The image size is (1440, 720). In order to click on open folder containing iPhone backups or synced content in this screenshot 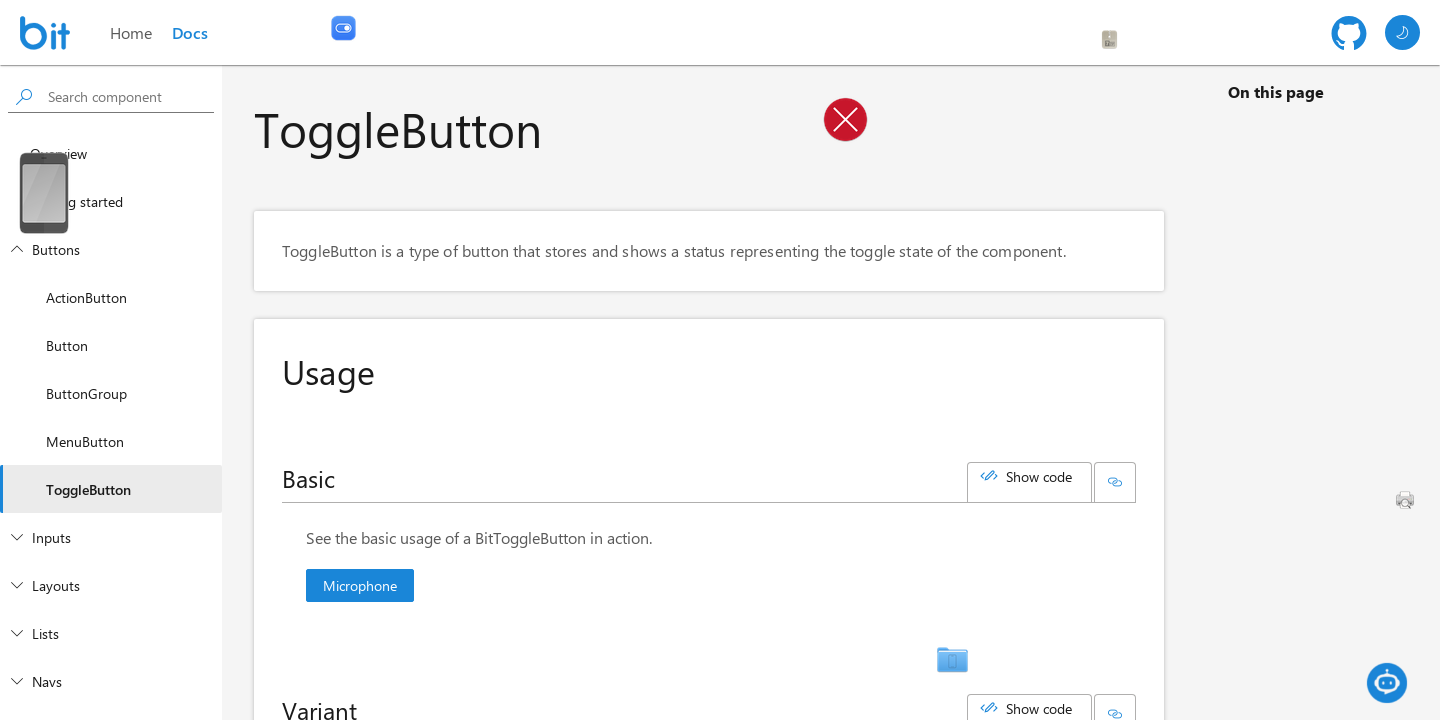, I will do `click(952, 659)`.